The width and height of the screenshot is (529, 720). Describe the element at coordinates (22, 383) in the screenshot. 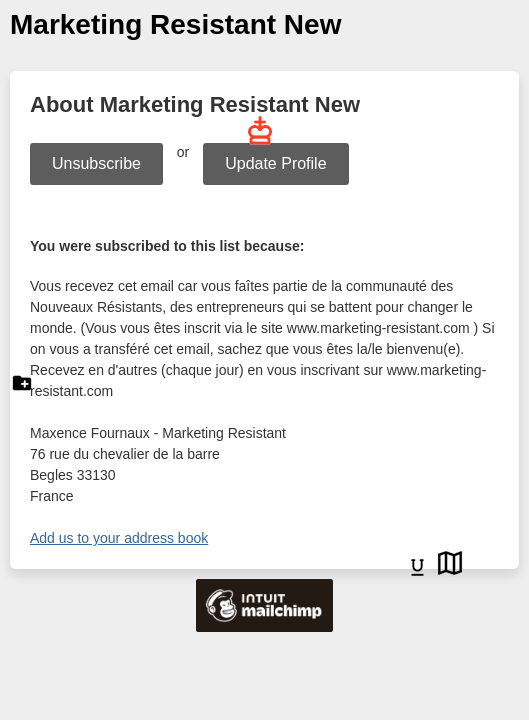

I see `create a new folder` at that location.